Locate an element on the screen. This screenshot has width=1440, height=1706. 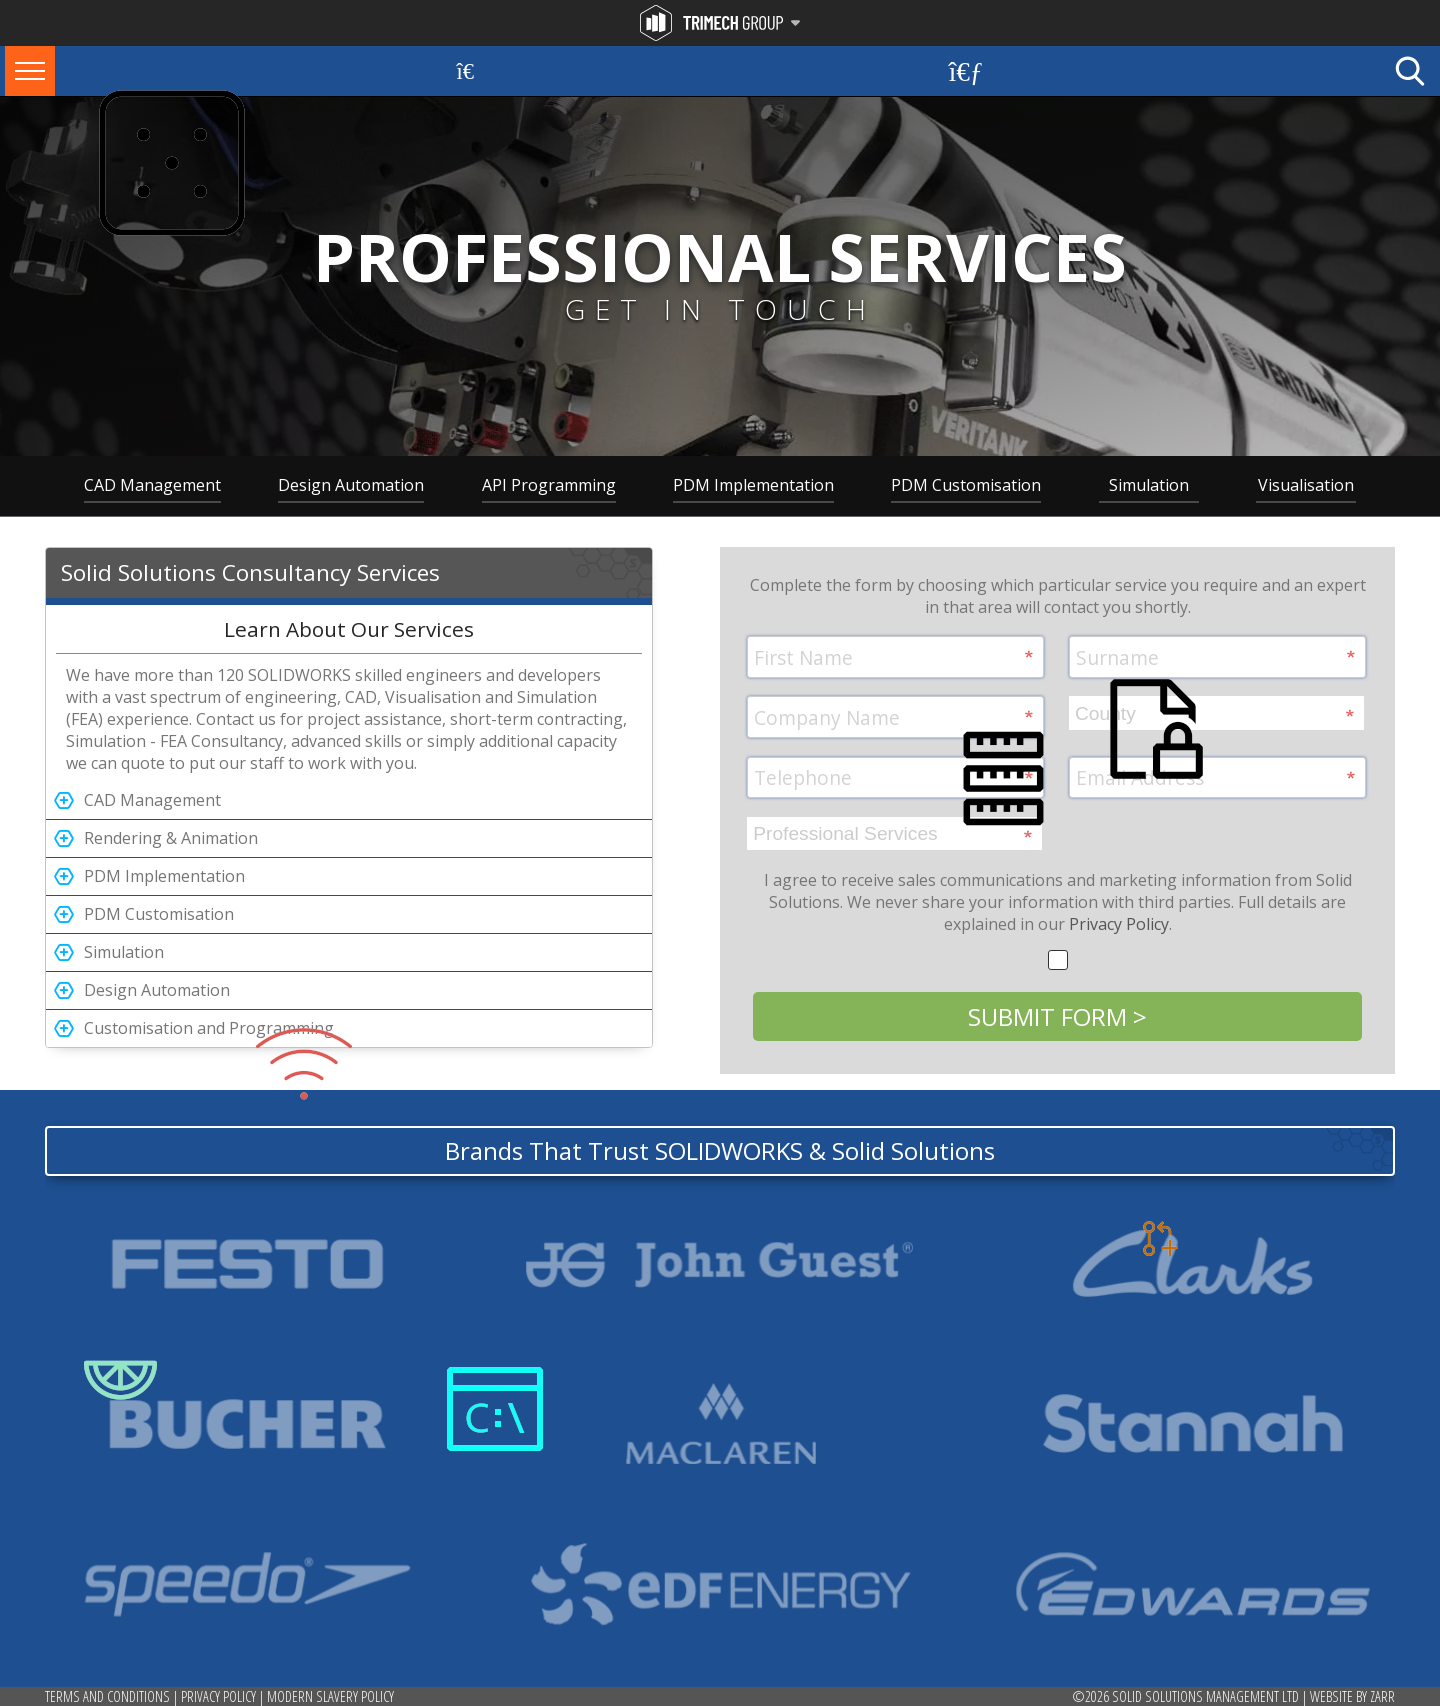
access server settings or configuration is located at coordinates (1003, 778).